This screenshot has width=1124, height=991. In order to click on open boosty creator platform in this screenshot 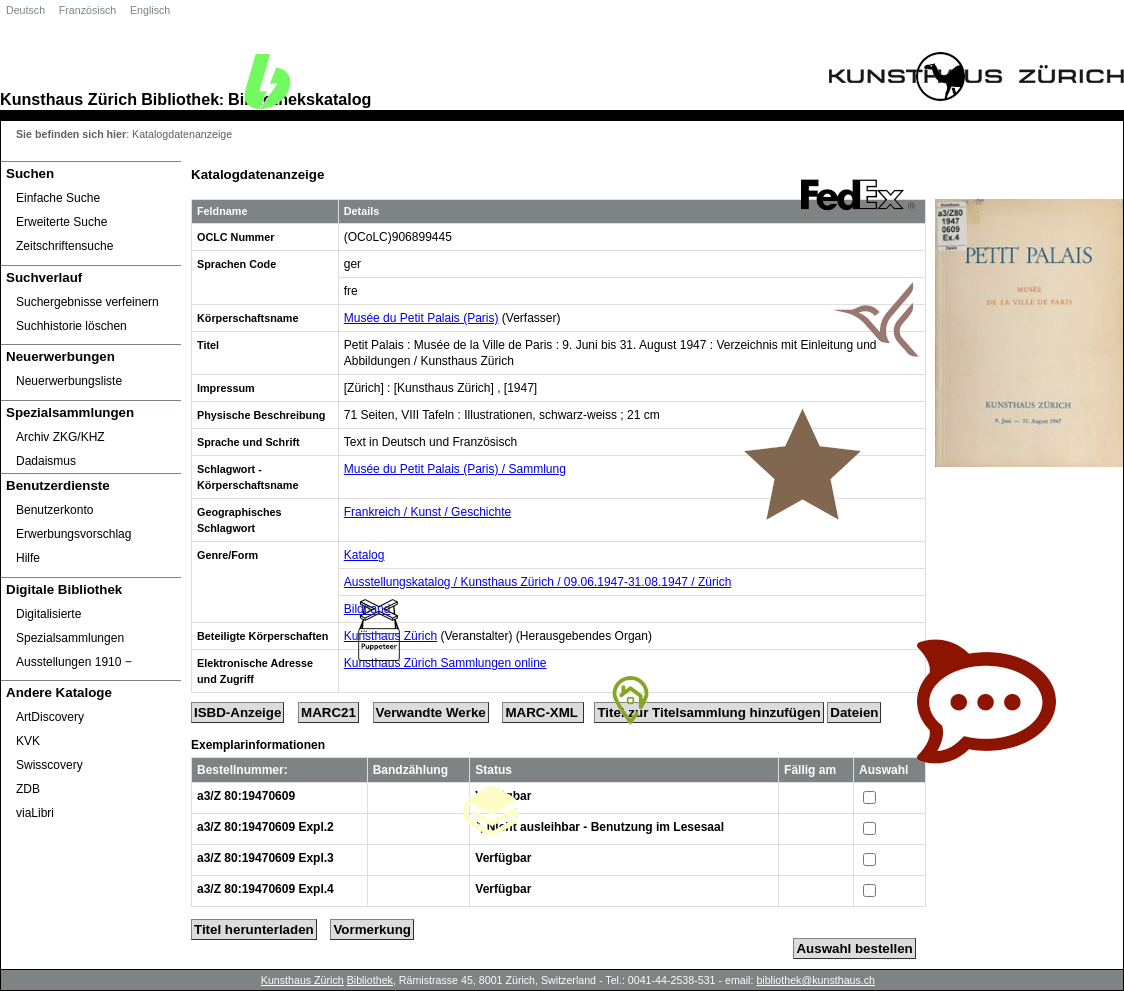, I will do `click(267, 81)`.